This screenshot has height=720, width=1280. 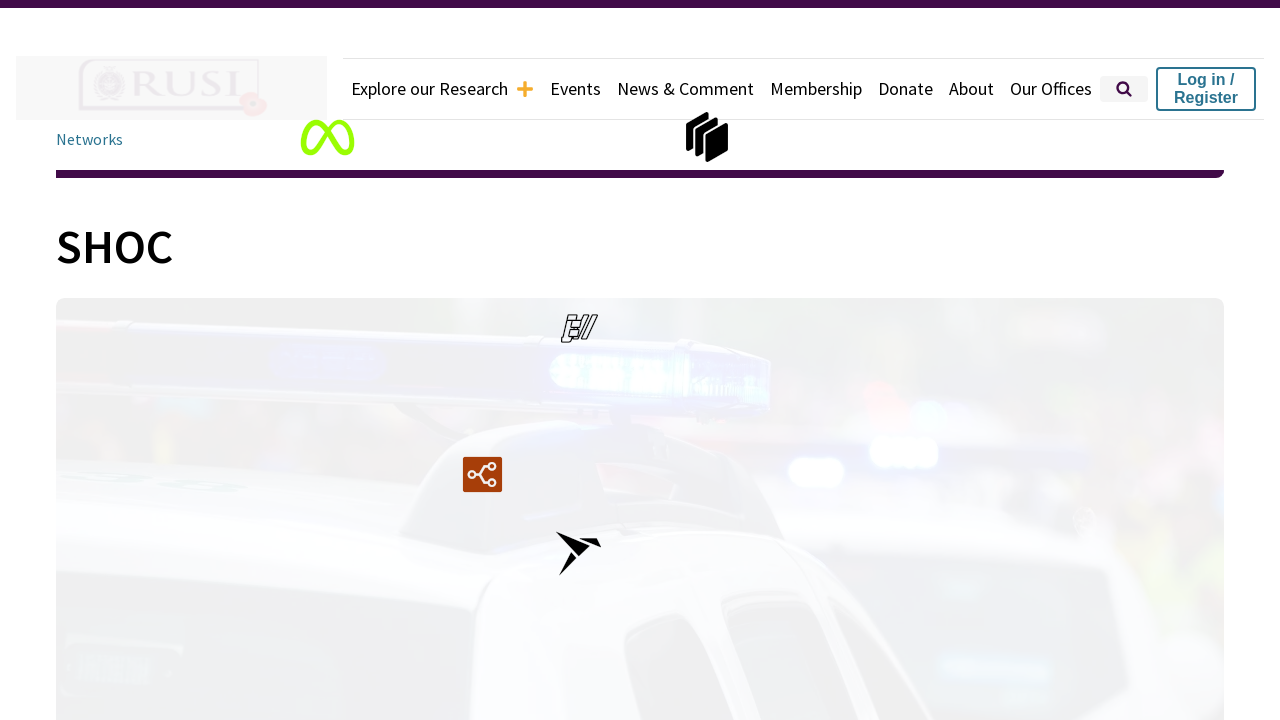 I want to click on open snapcraft app store, so click(x=578, y=553).